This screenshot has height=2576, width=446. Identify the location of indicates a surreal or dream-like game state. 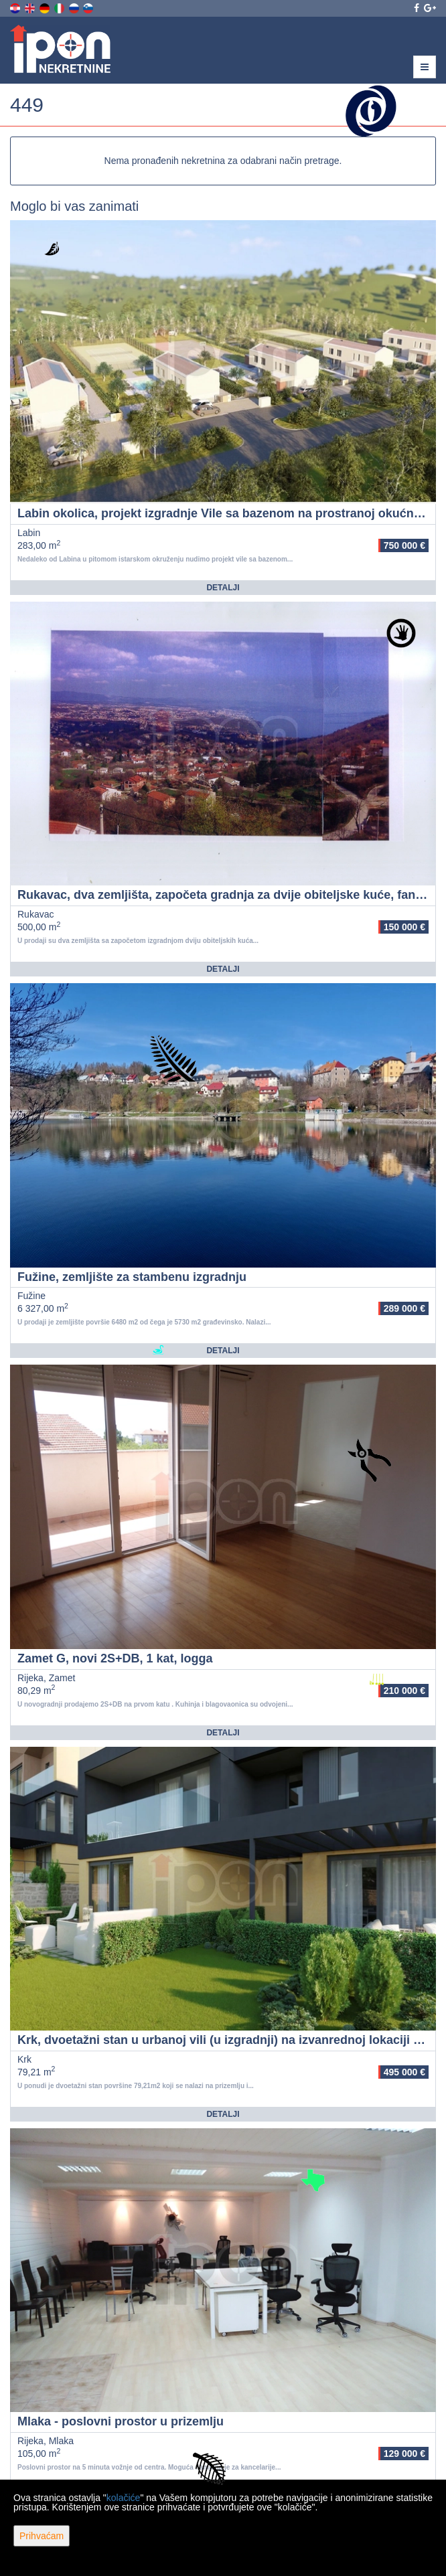
(371, 111).